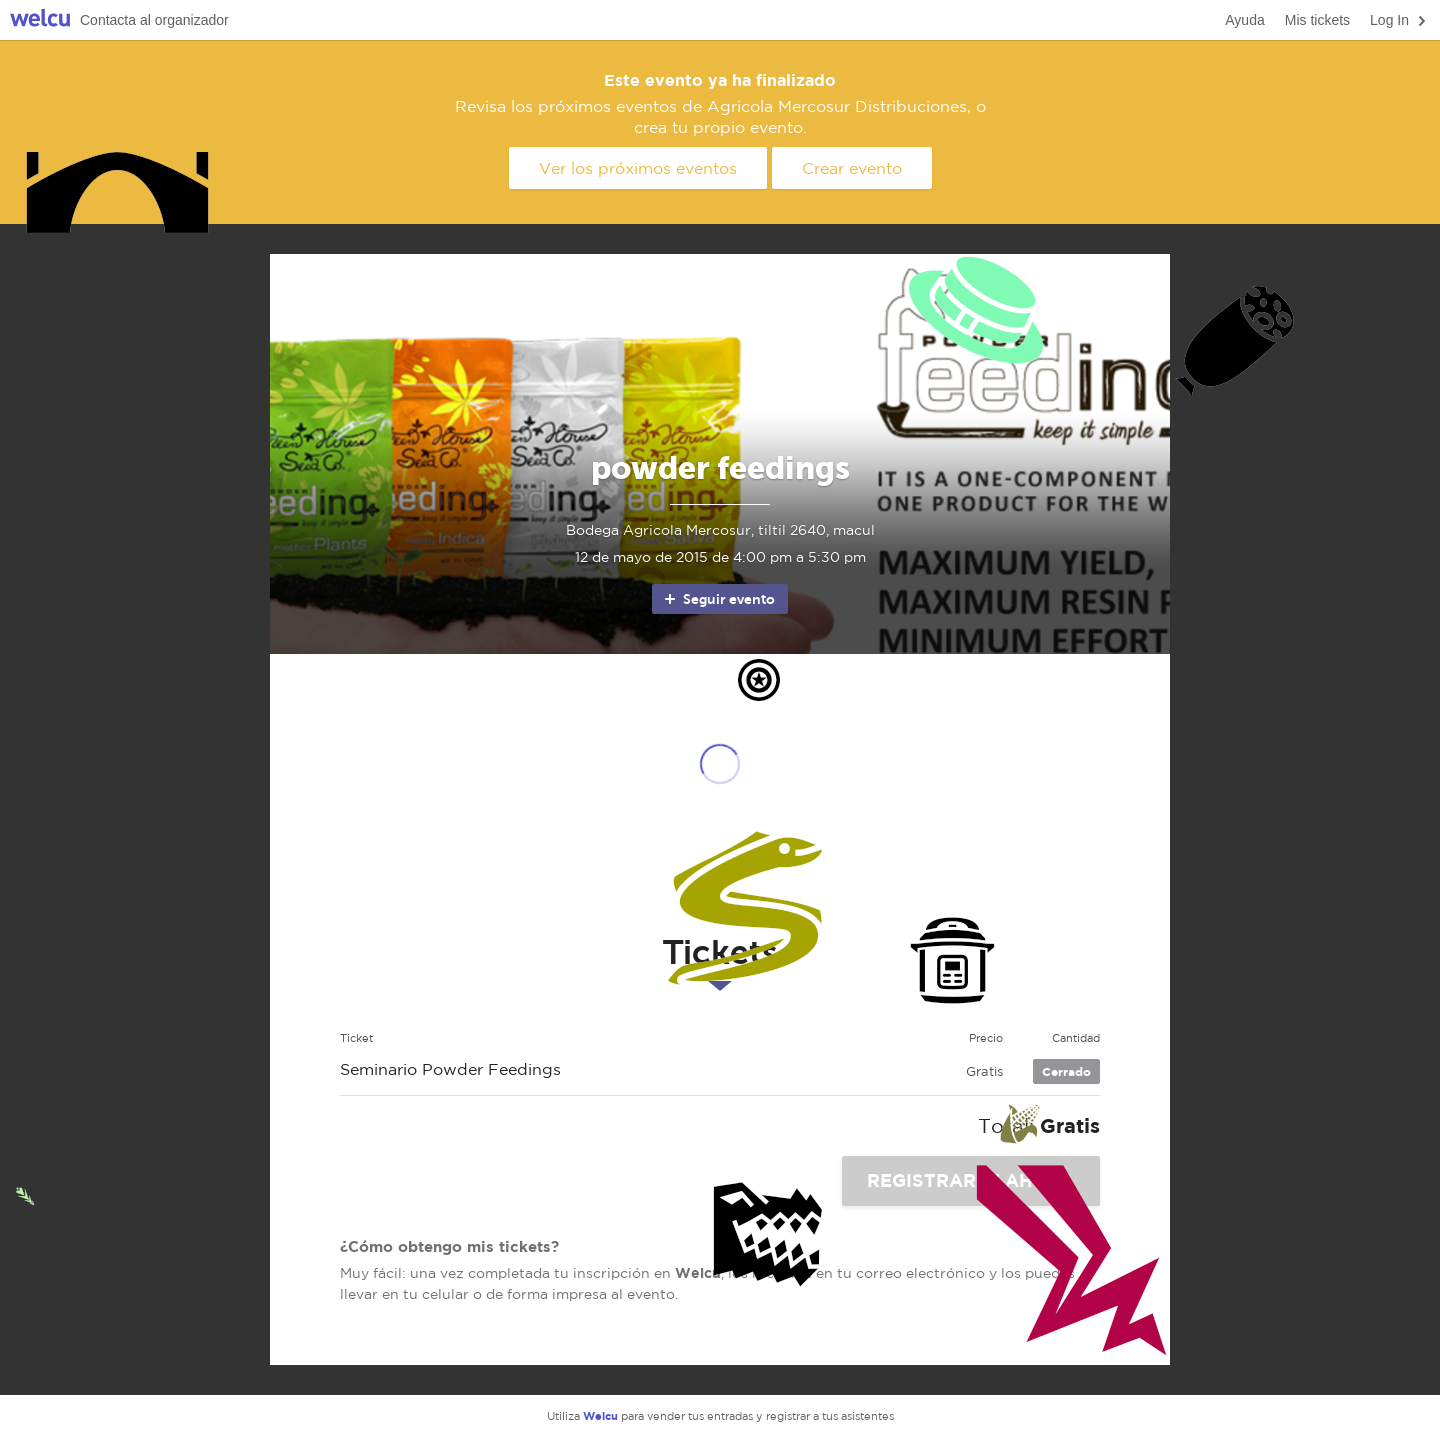  I want to click on build or place a bridge structure, so click(117, 148).